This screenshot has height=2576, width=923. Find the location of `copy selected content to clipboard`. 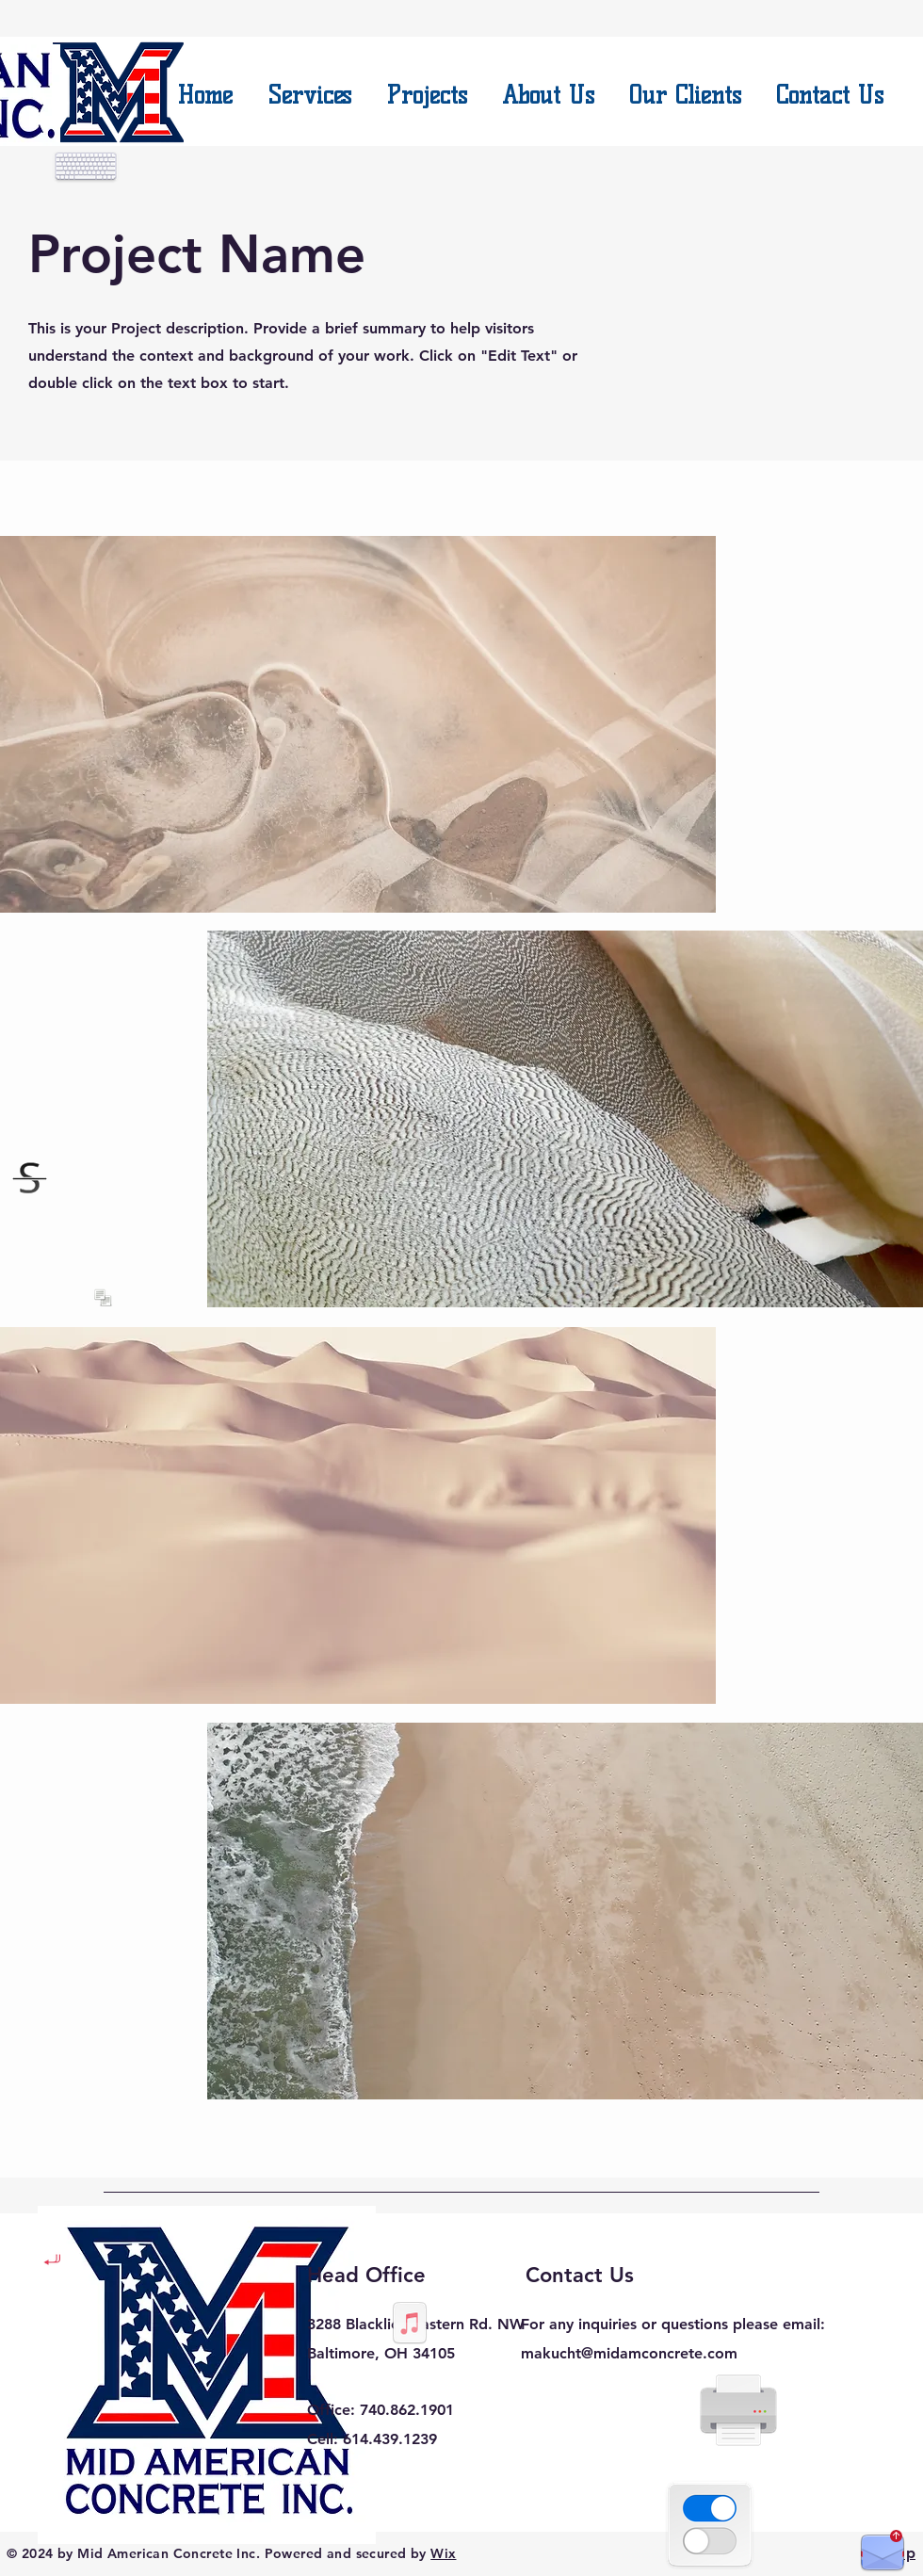

copy selected content to clipboard is located at coordinates (103, 1297).